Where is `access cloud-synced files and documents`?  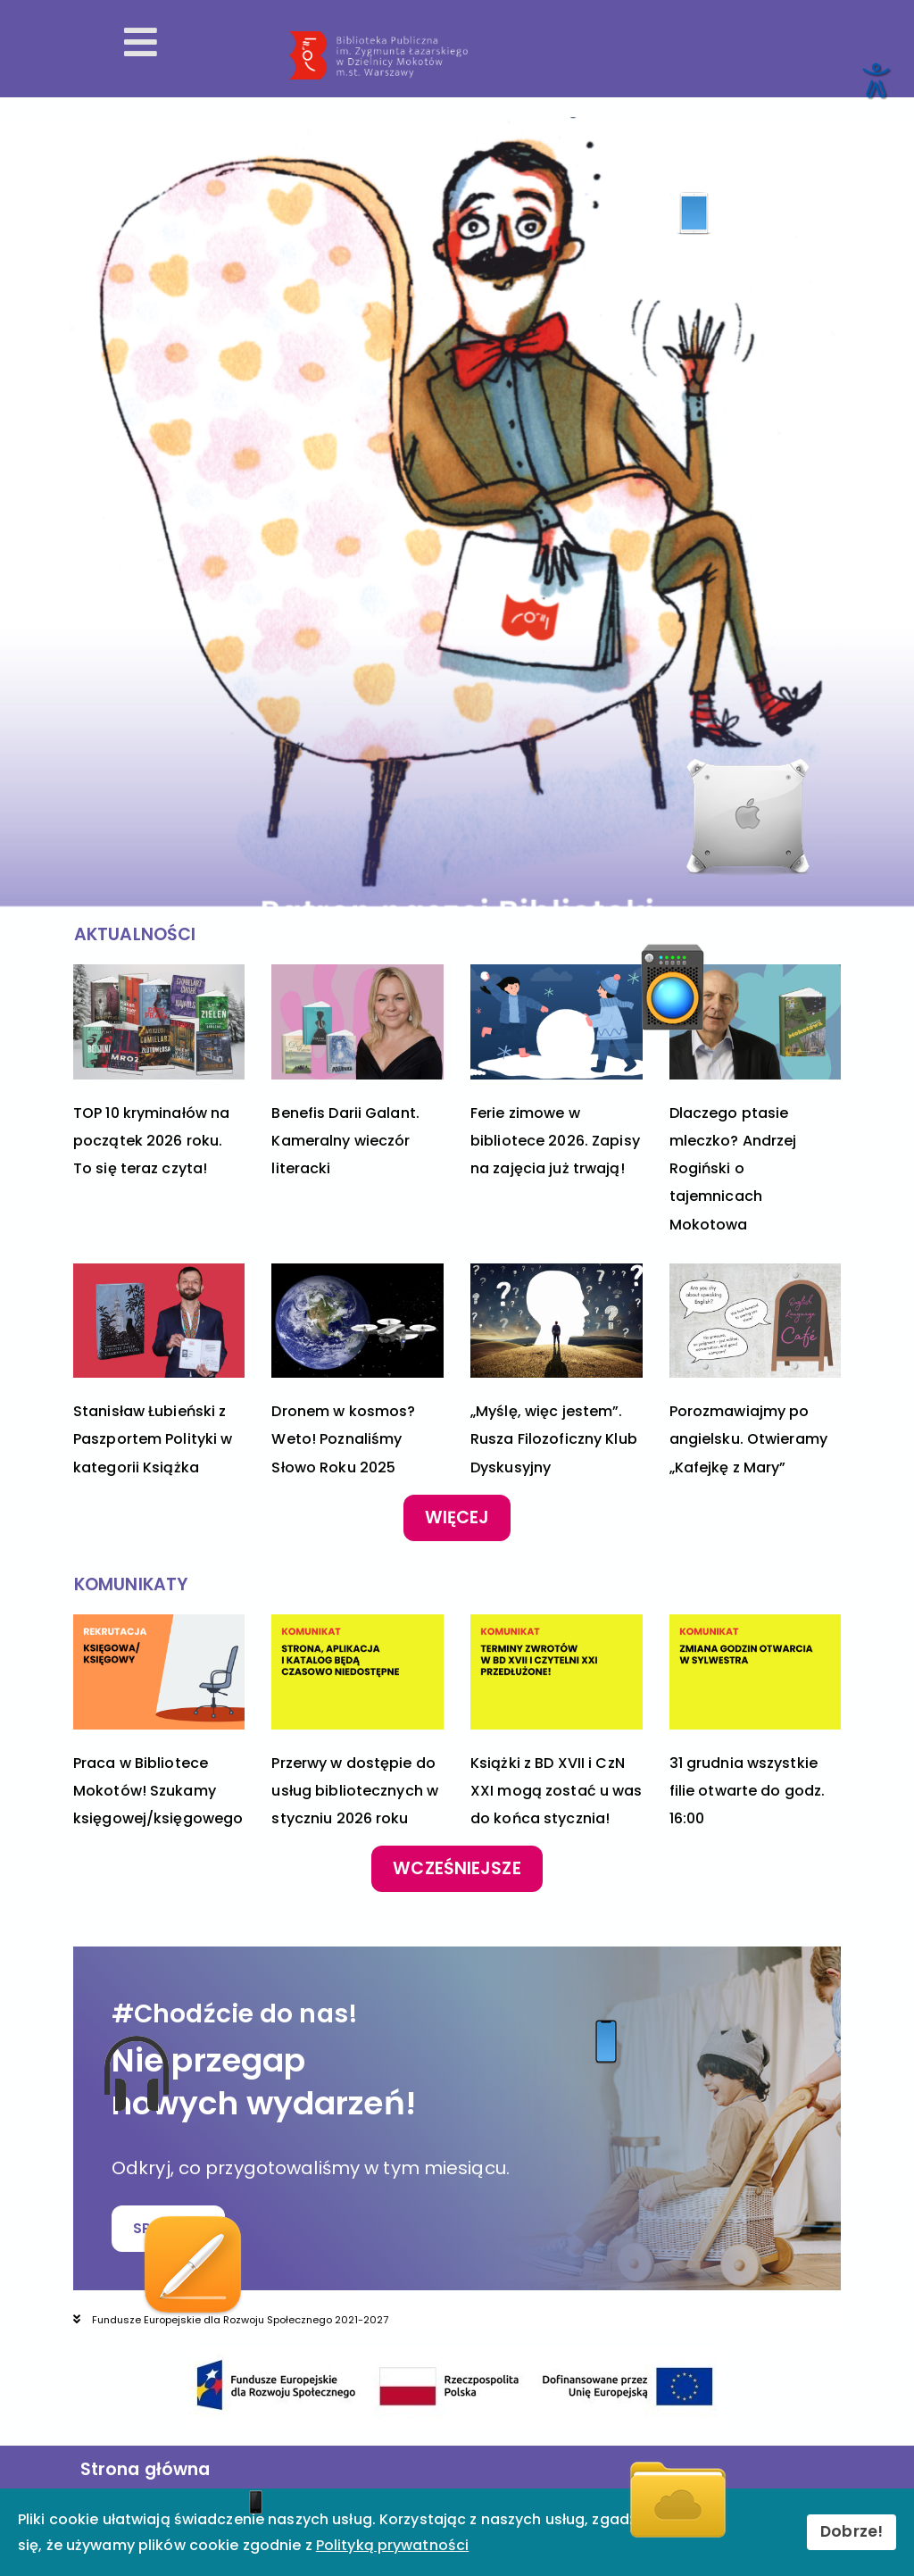 access cloud-synced files and documents is located at coordinates (677, 2499).